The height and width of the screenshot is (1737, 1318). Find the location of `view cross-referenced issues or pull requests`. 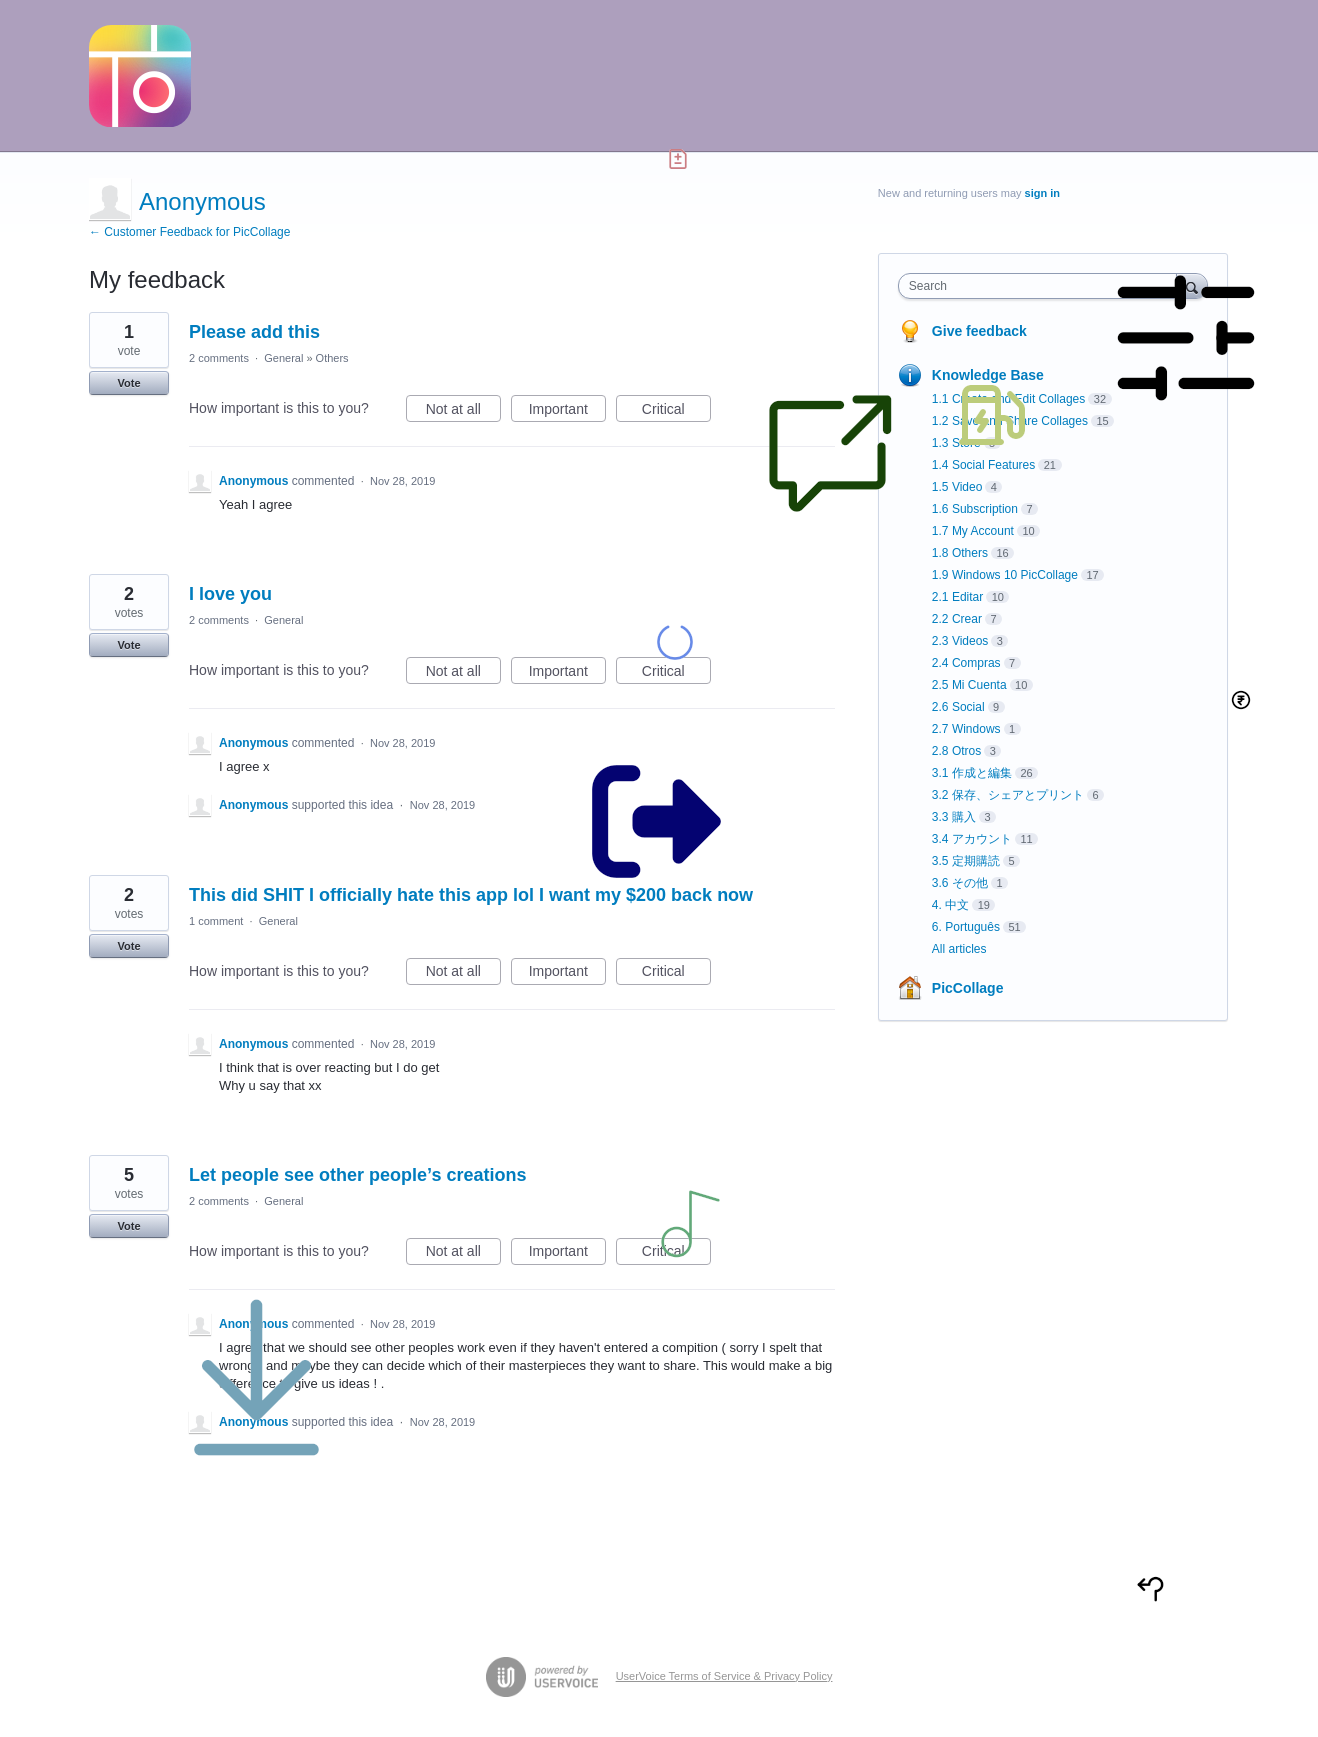

view cross-referenced issues or pull requests is located at coordinates (827, 453).